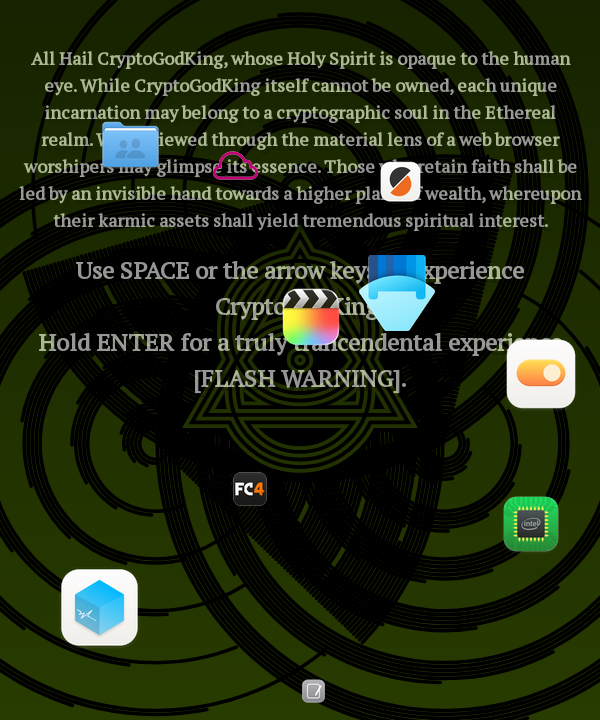 This screenshot has width=600, height=720. Describe the element at coordinates (311, 317) in the screenshot. I see `open vidcutter video editing app` at that location.